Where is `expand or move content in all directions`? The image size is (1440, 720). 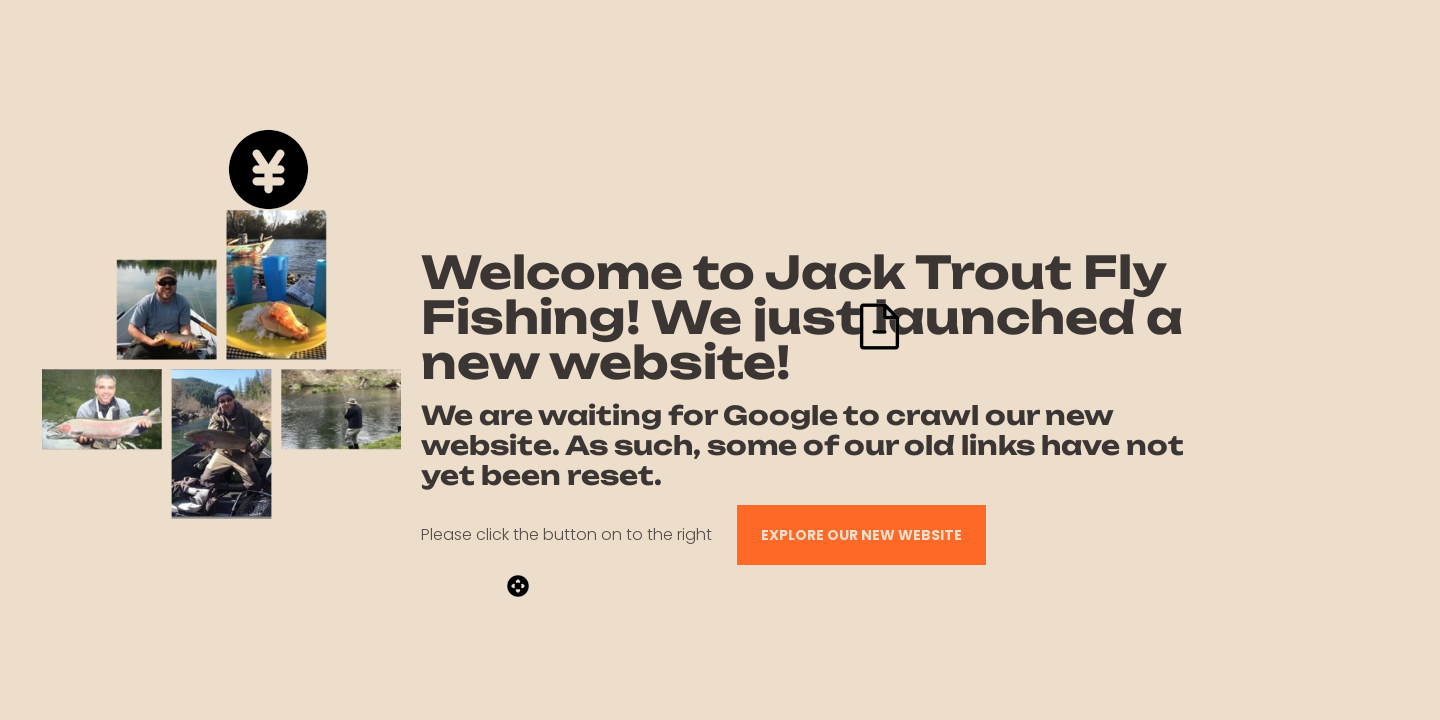 expand or move content in all directions is located at coordinates (518, 586).